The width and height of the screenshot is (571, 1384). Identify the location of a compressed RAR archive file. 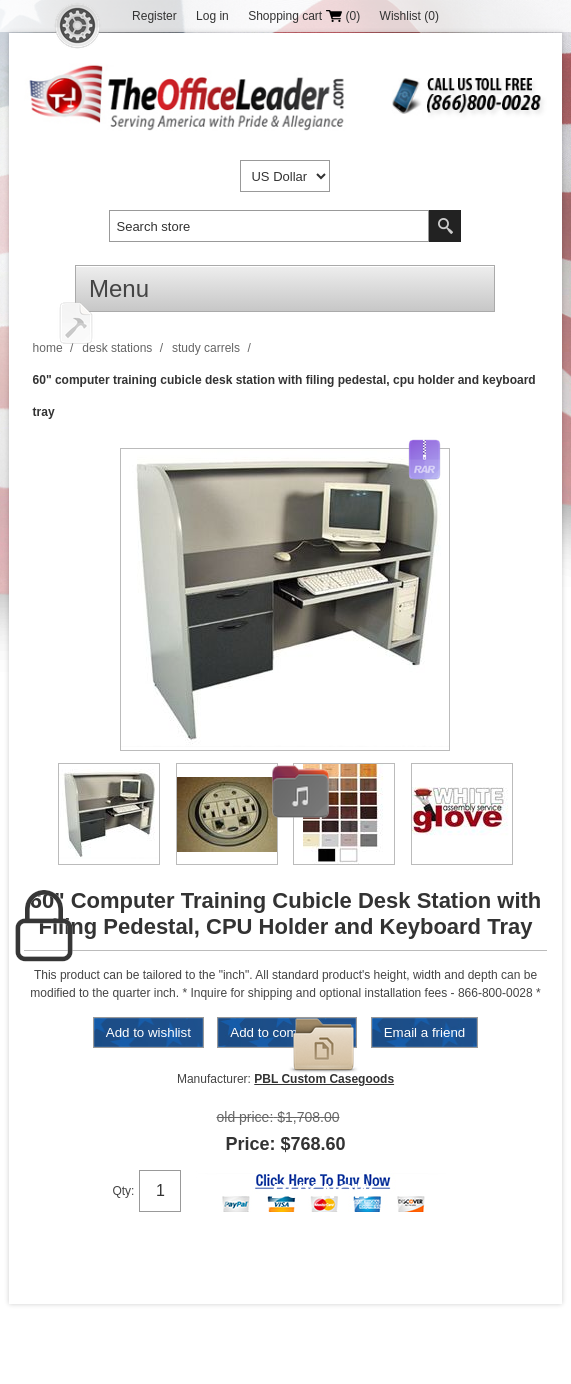
(424, 459).